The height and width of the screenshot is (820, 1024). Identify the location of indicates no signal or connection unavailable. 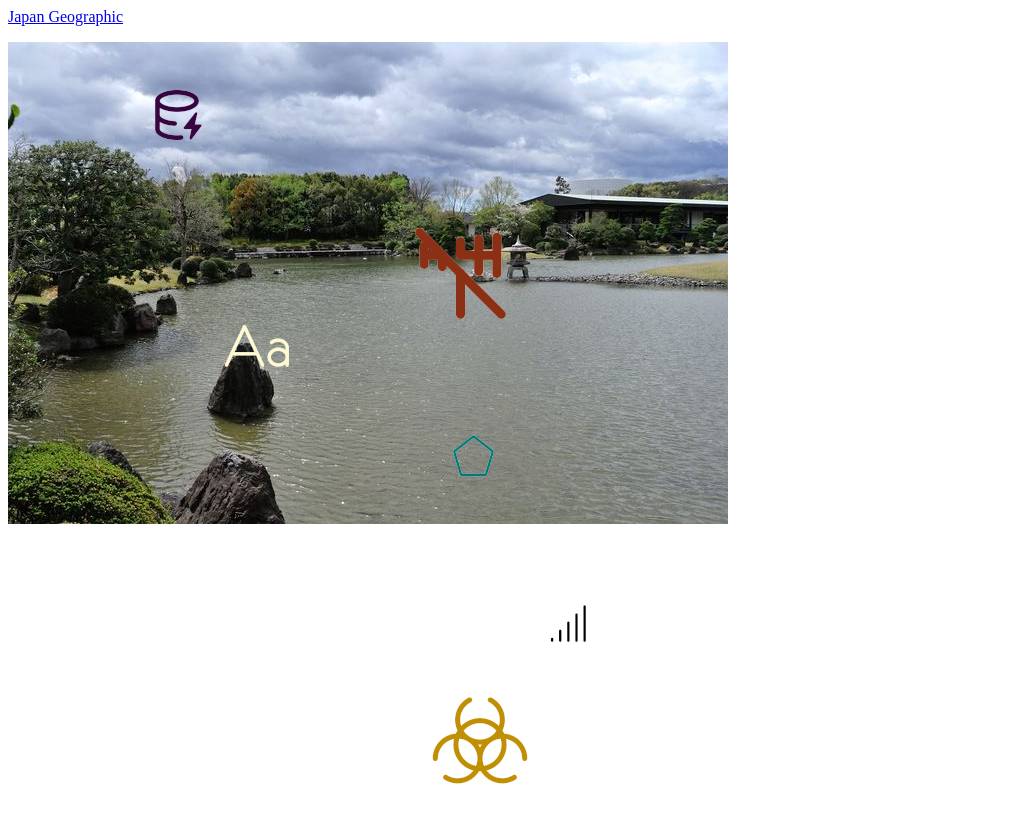
(460, 273).